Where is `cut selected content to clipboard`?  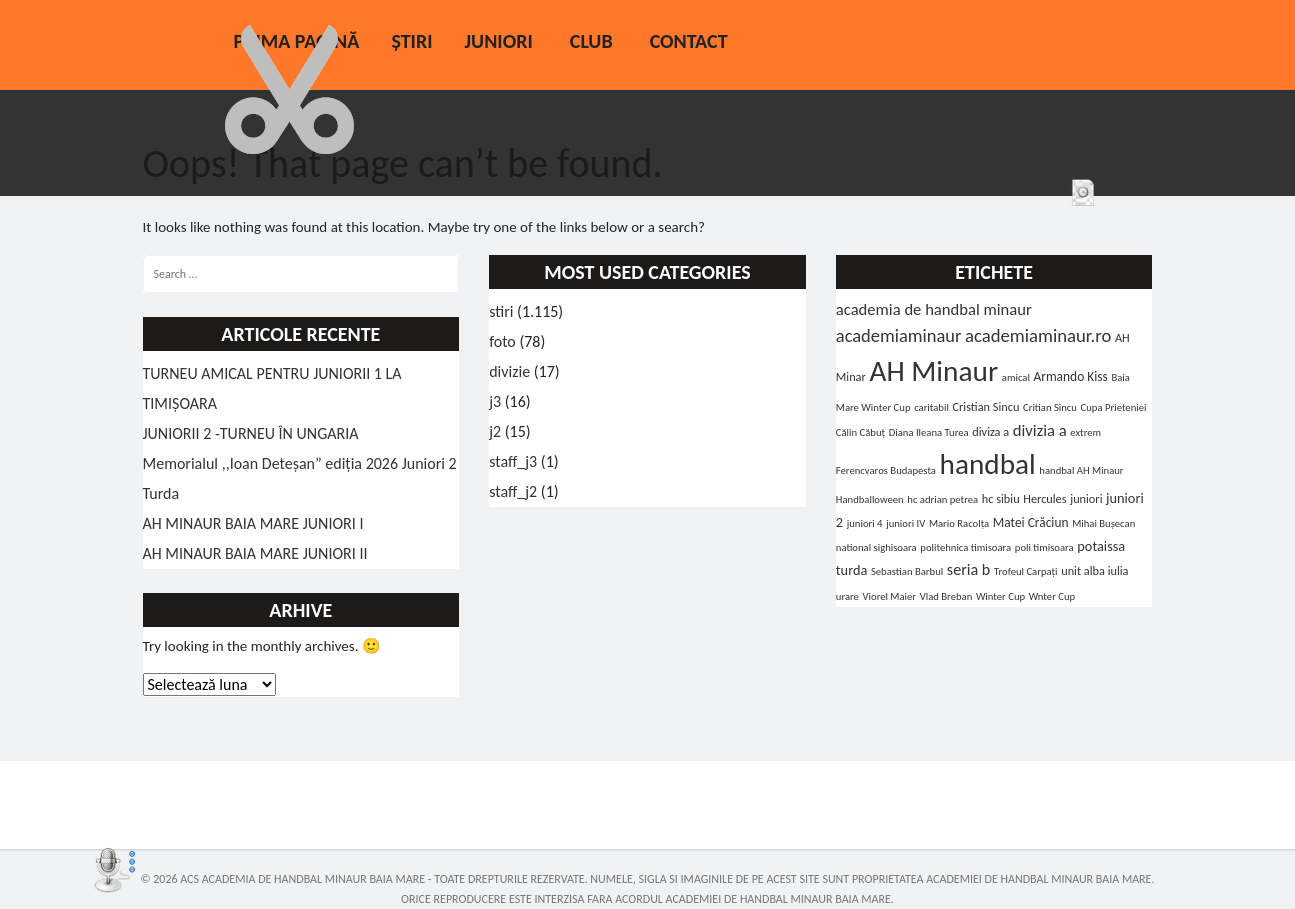 cut selected content to clipboard is located at coordinates (289, 89).